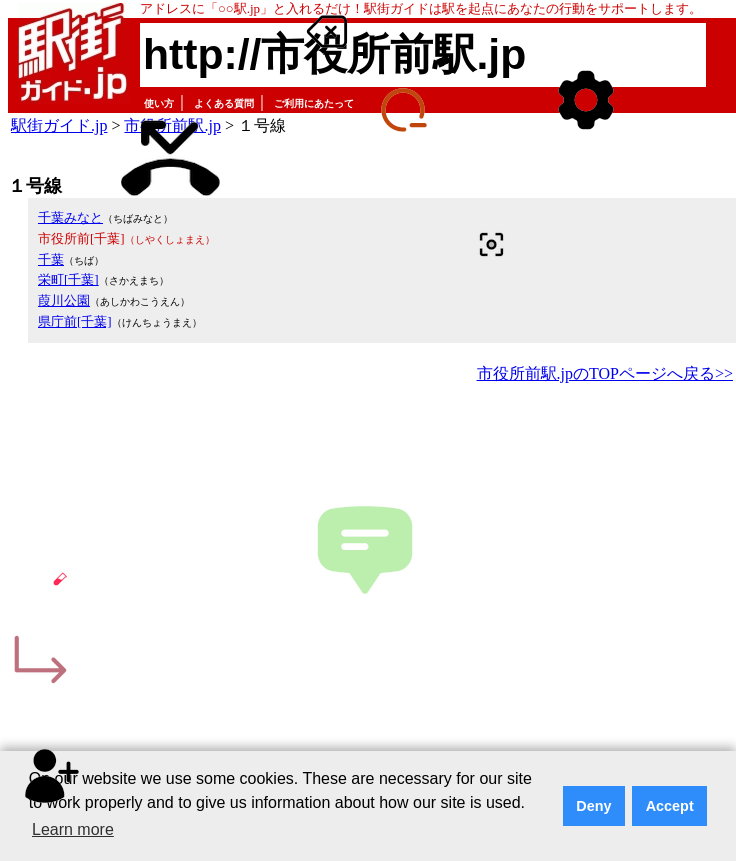  Describe the element at coordinates (365, 550) in the screenshot. I see `open chat or messaging` at that location.